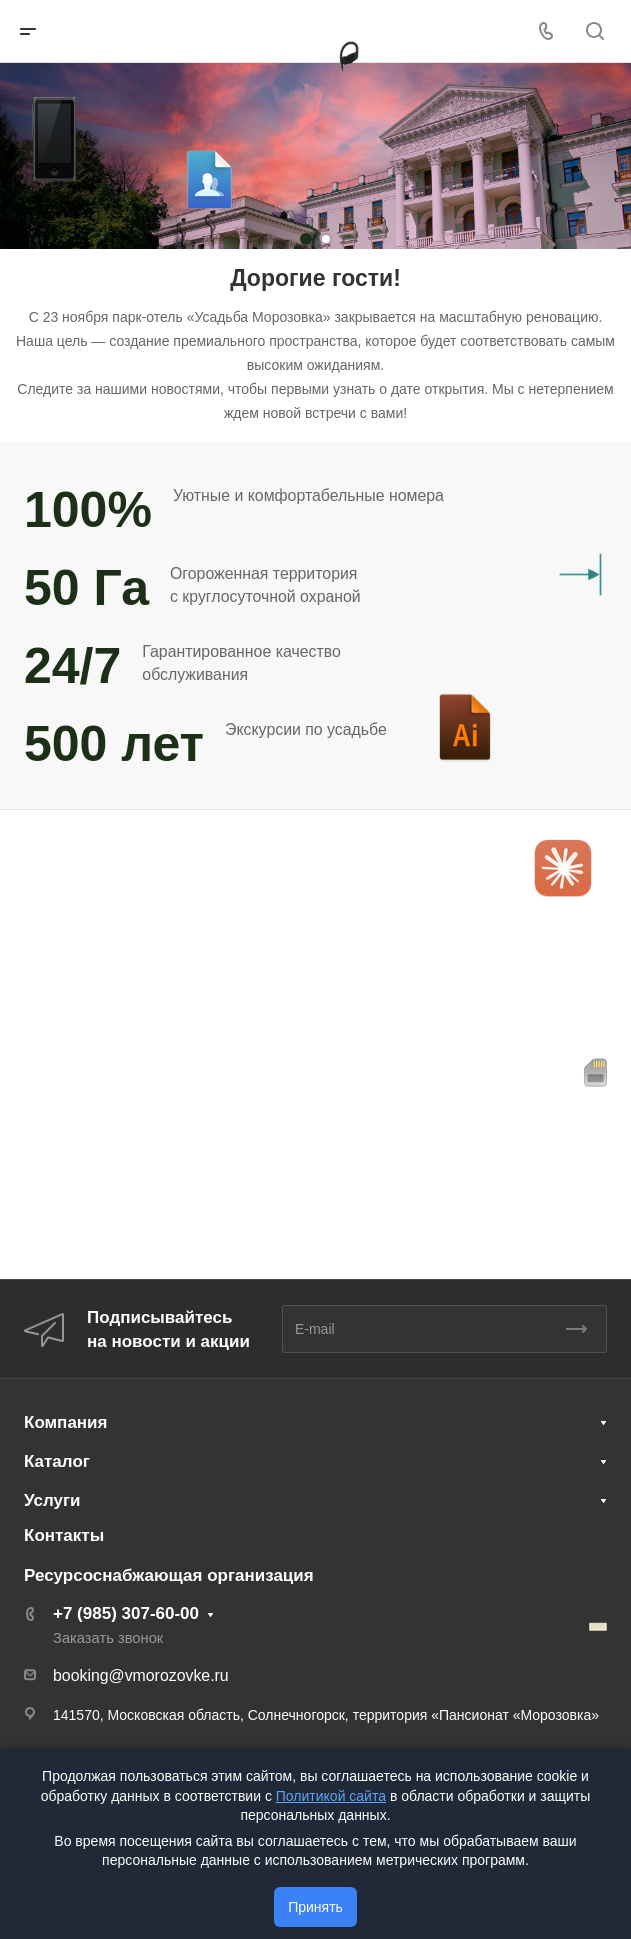 The image size is (631, 1939). I want to click on iPod nano device connected to your system, so click(54, 139).